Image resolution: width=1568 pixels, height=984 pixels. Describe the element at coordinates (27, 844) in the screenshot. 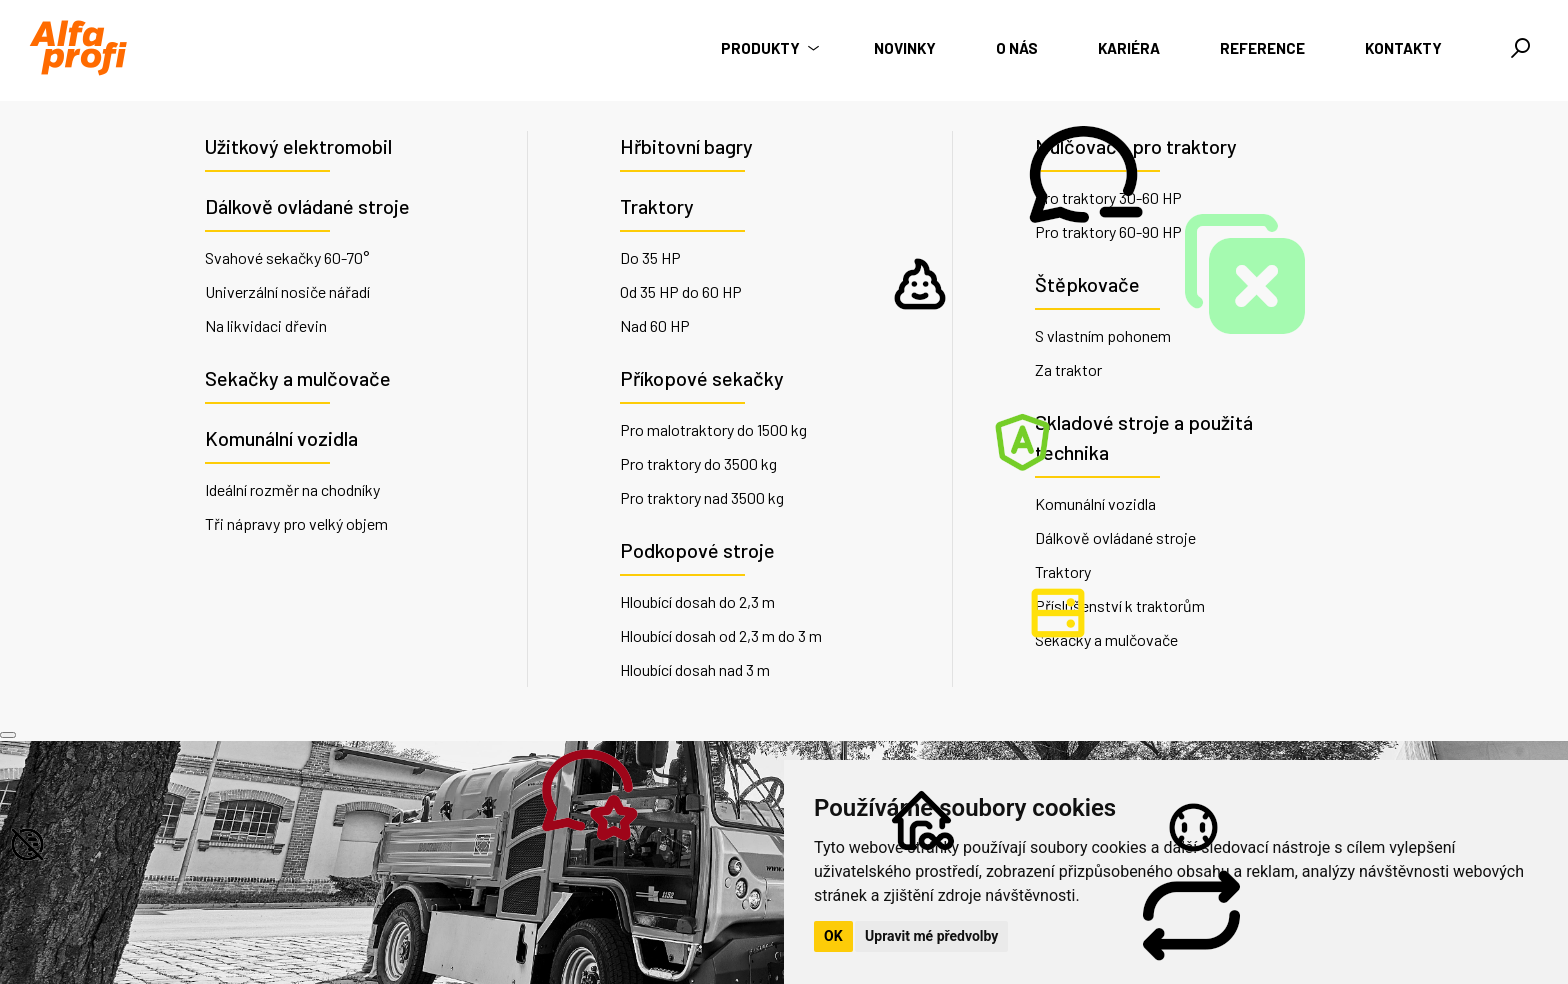

I see `disable shadow effects` at that location.